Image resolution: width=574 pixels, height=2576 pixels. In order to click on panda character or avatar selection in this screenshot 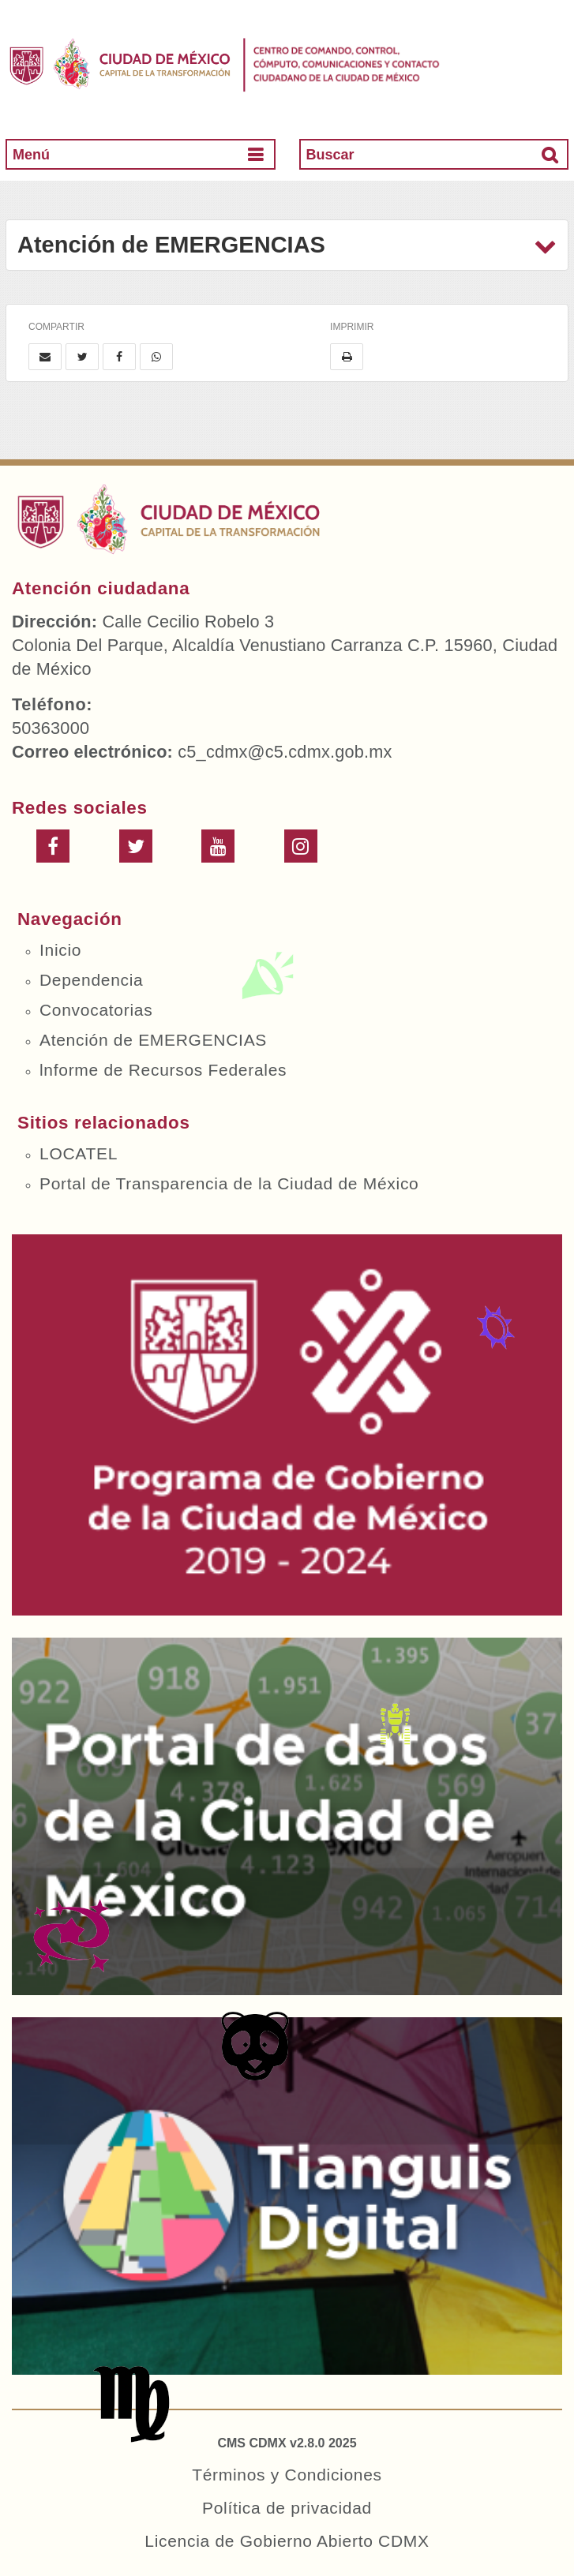, I will do `click(255, 2047)`.